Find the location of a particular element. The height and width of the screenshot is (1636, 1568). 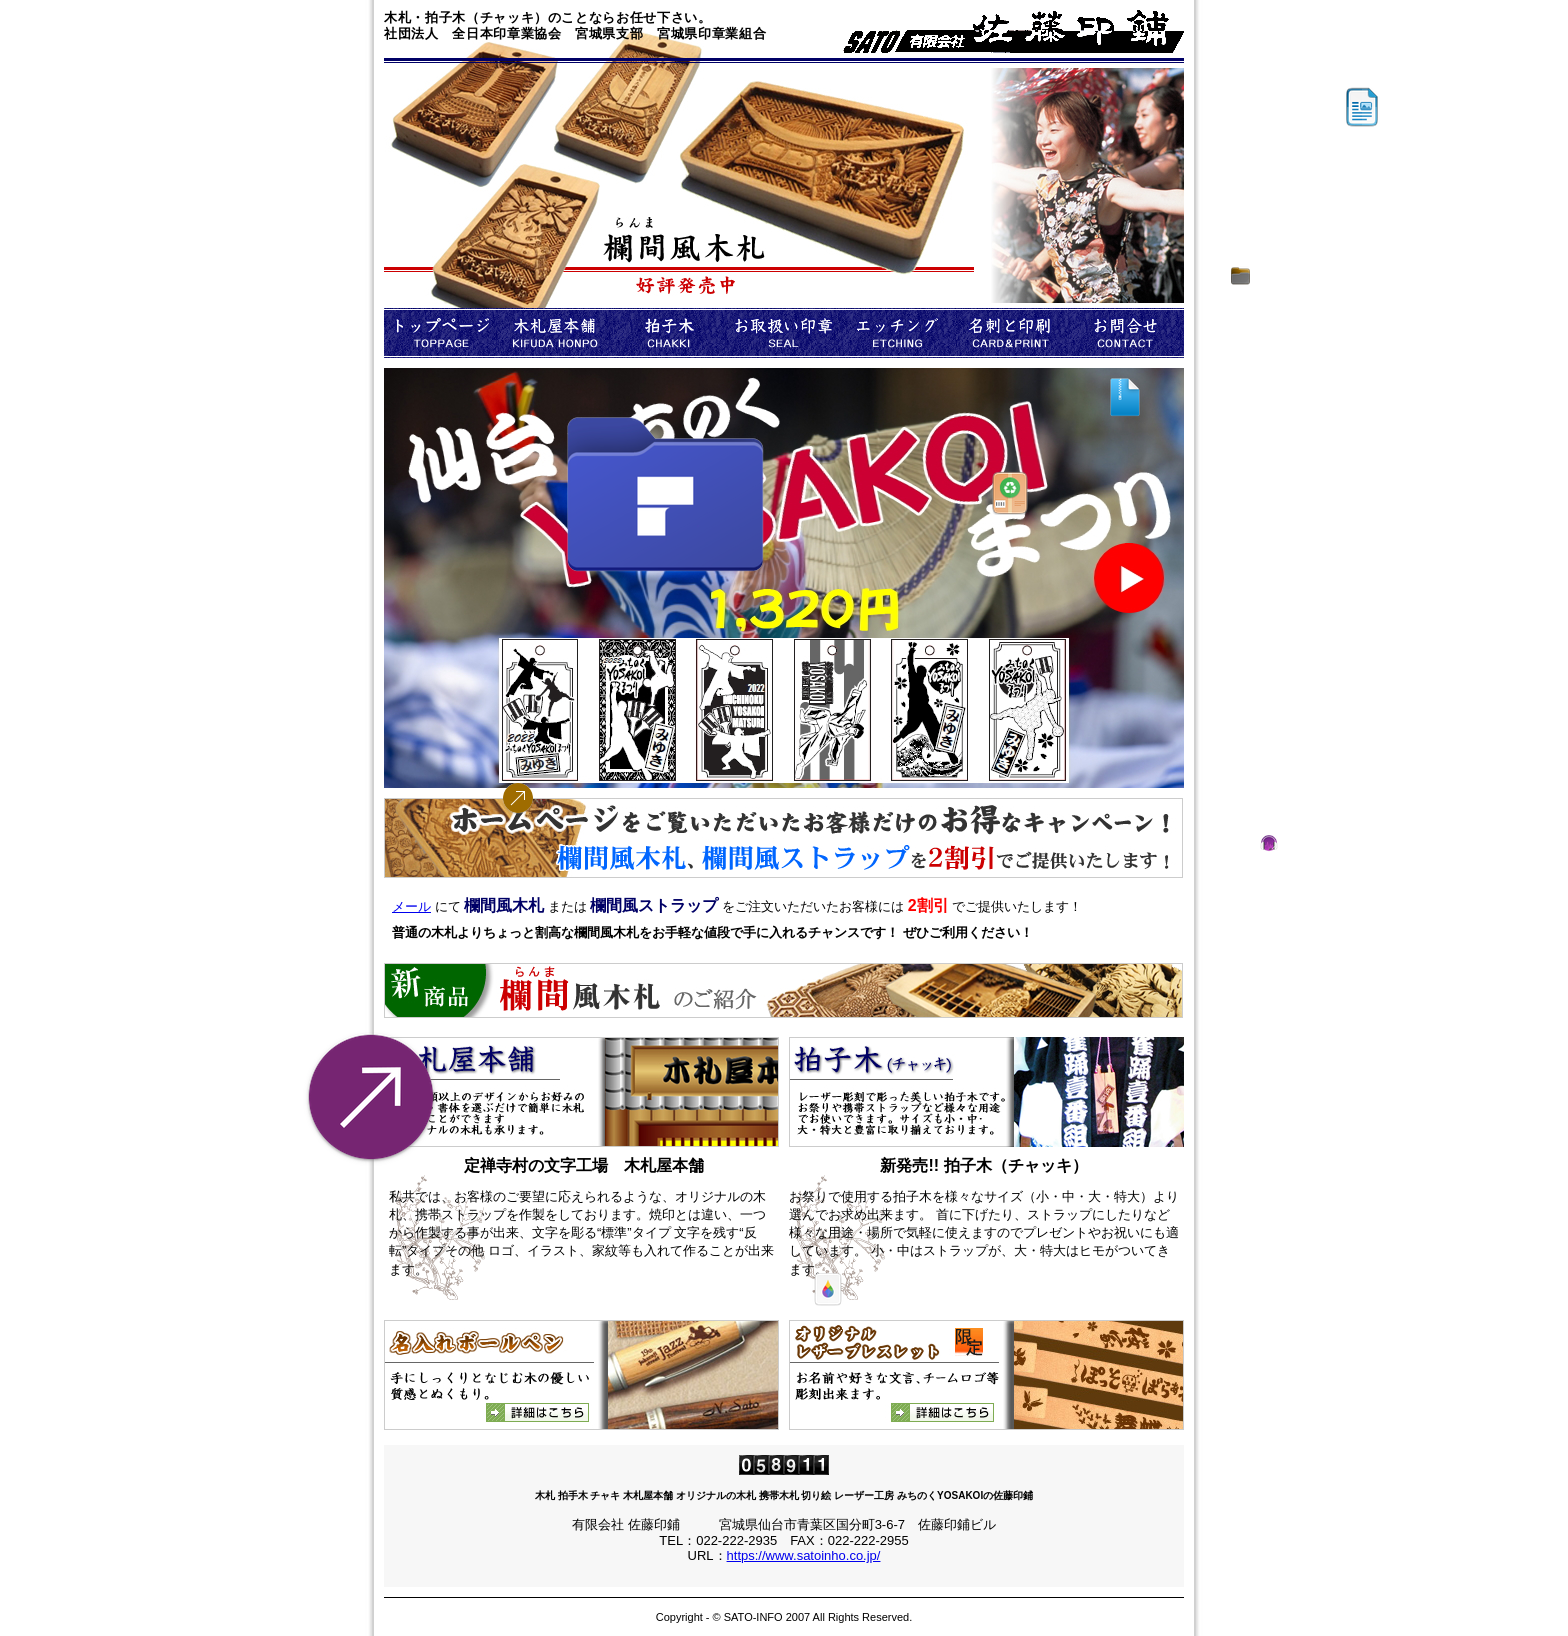

audio headset device connected is located at coordinates (1269, 843).